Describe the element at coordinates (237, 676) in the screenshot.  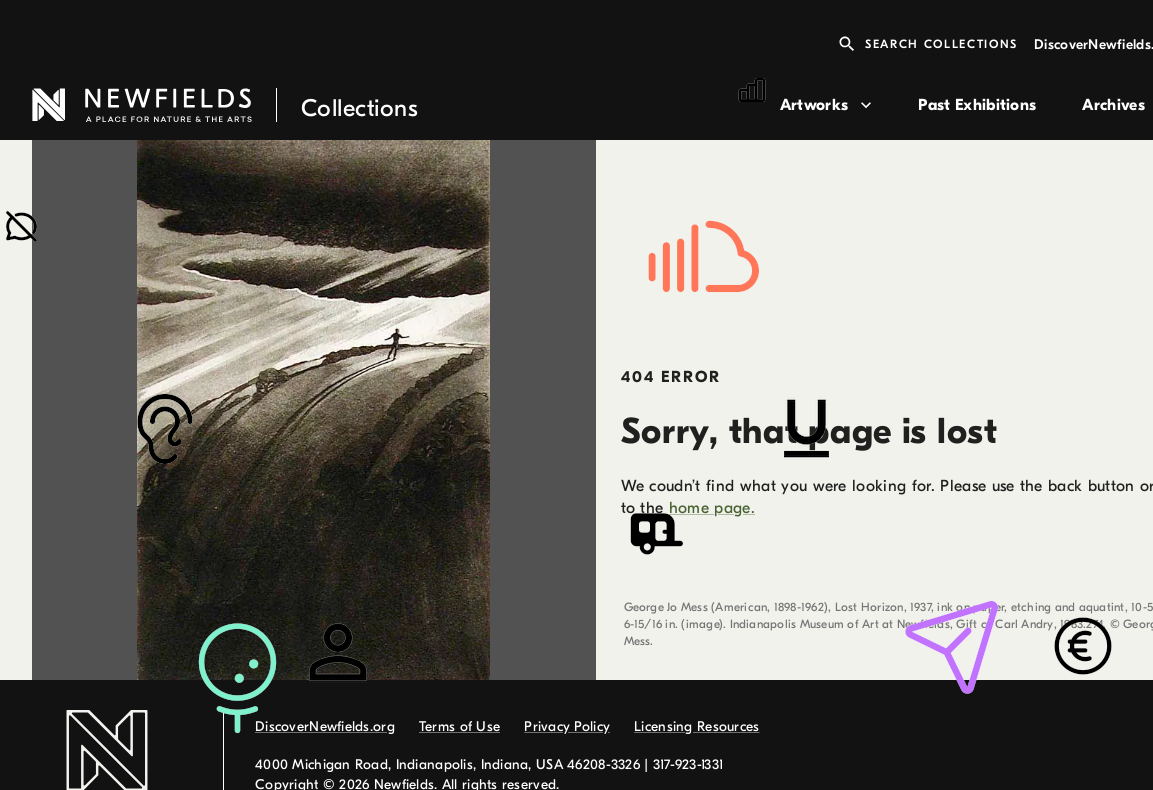
I see `access golf-related features or content` at that location.